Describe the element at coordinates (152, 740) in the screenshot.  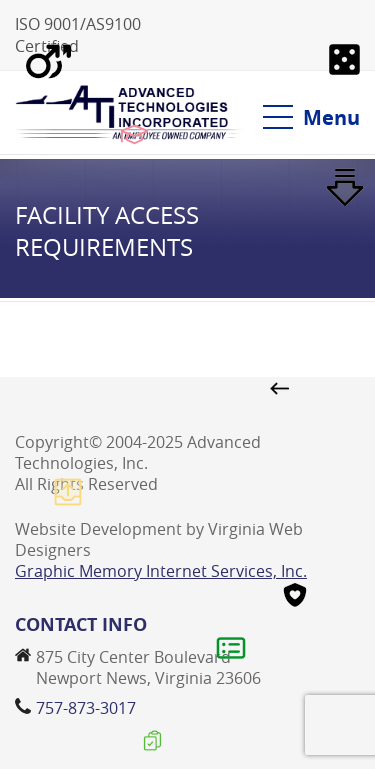
I see `mark task or document as complete` at that location.